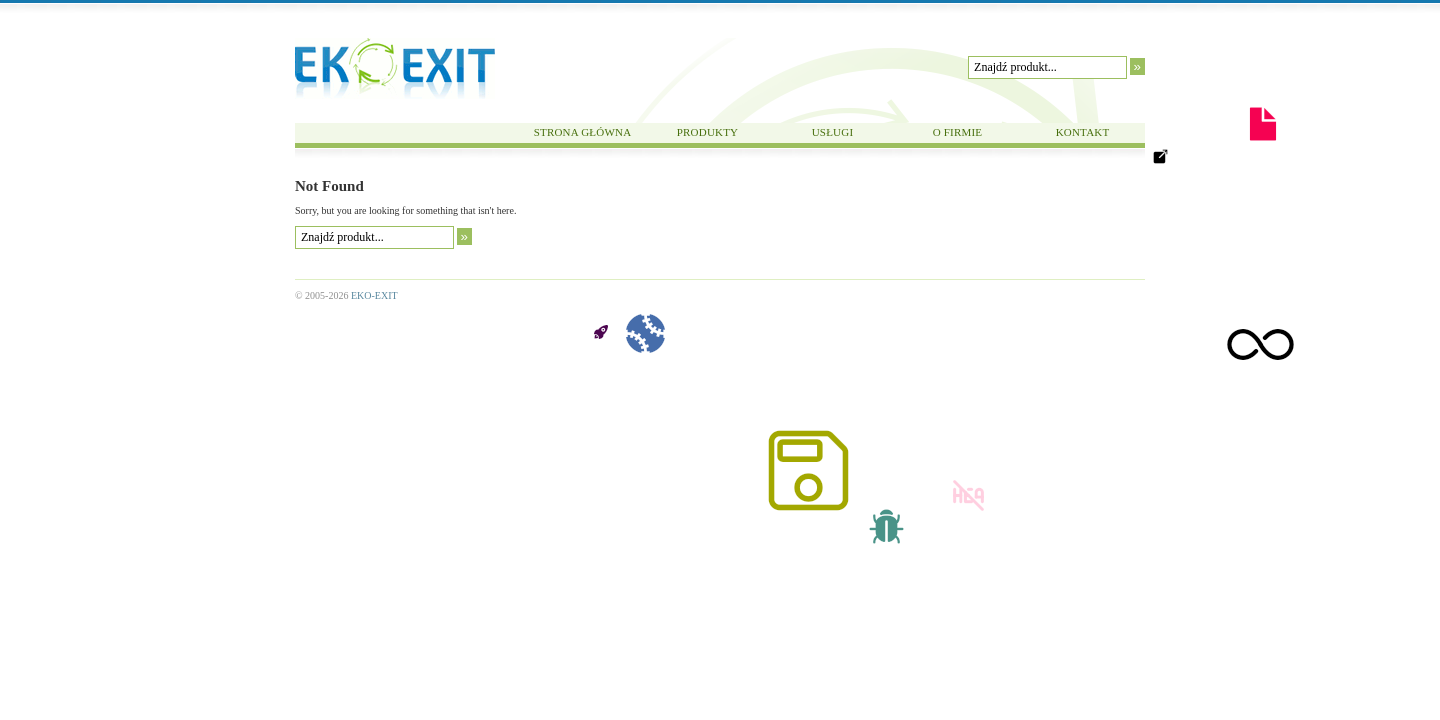  I want to click on disable HTTP HEAD request method, so click(968, 495).